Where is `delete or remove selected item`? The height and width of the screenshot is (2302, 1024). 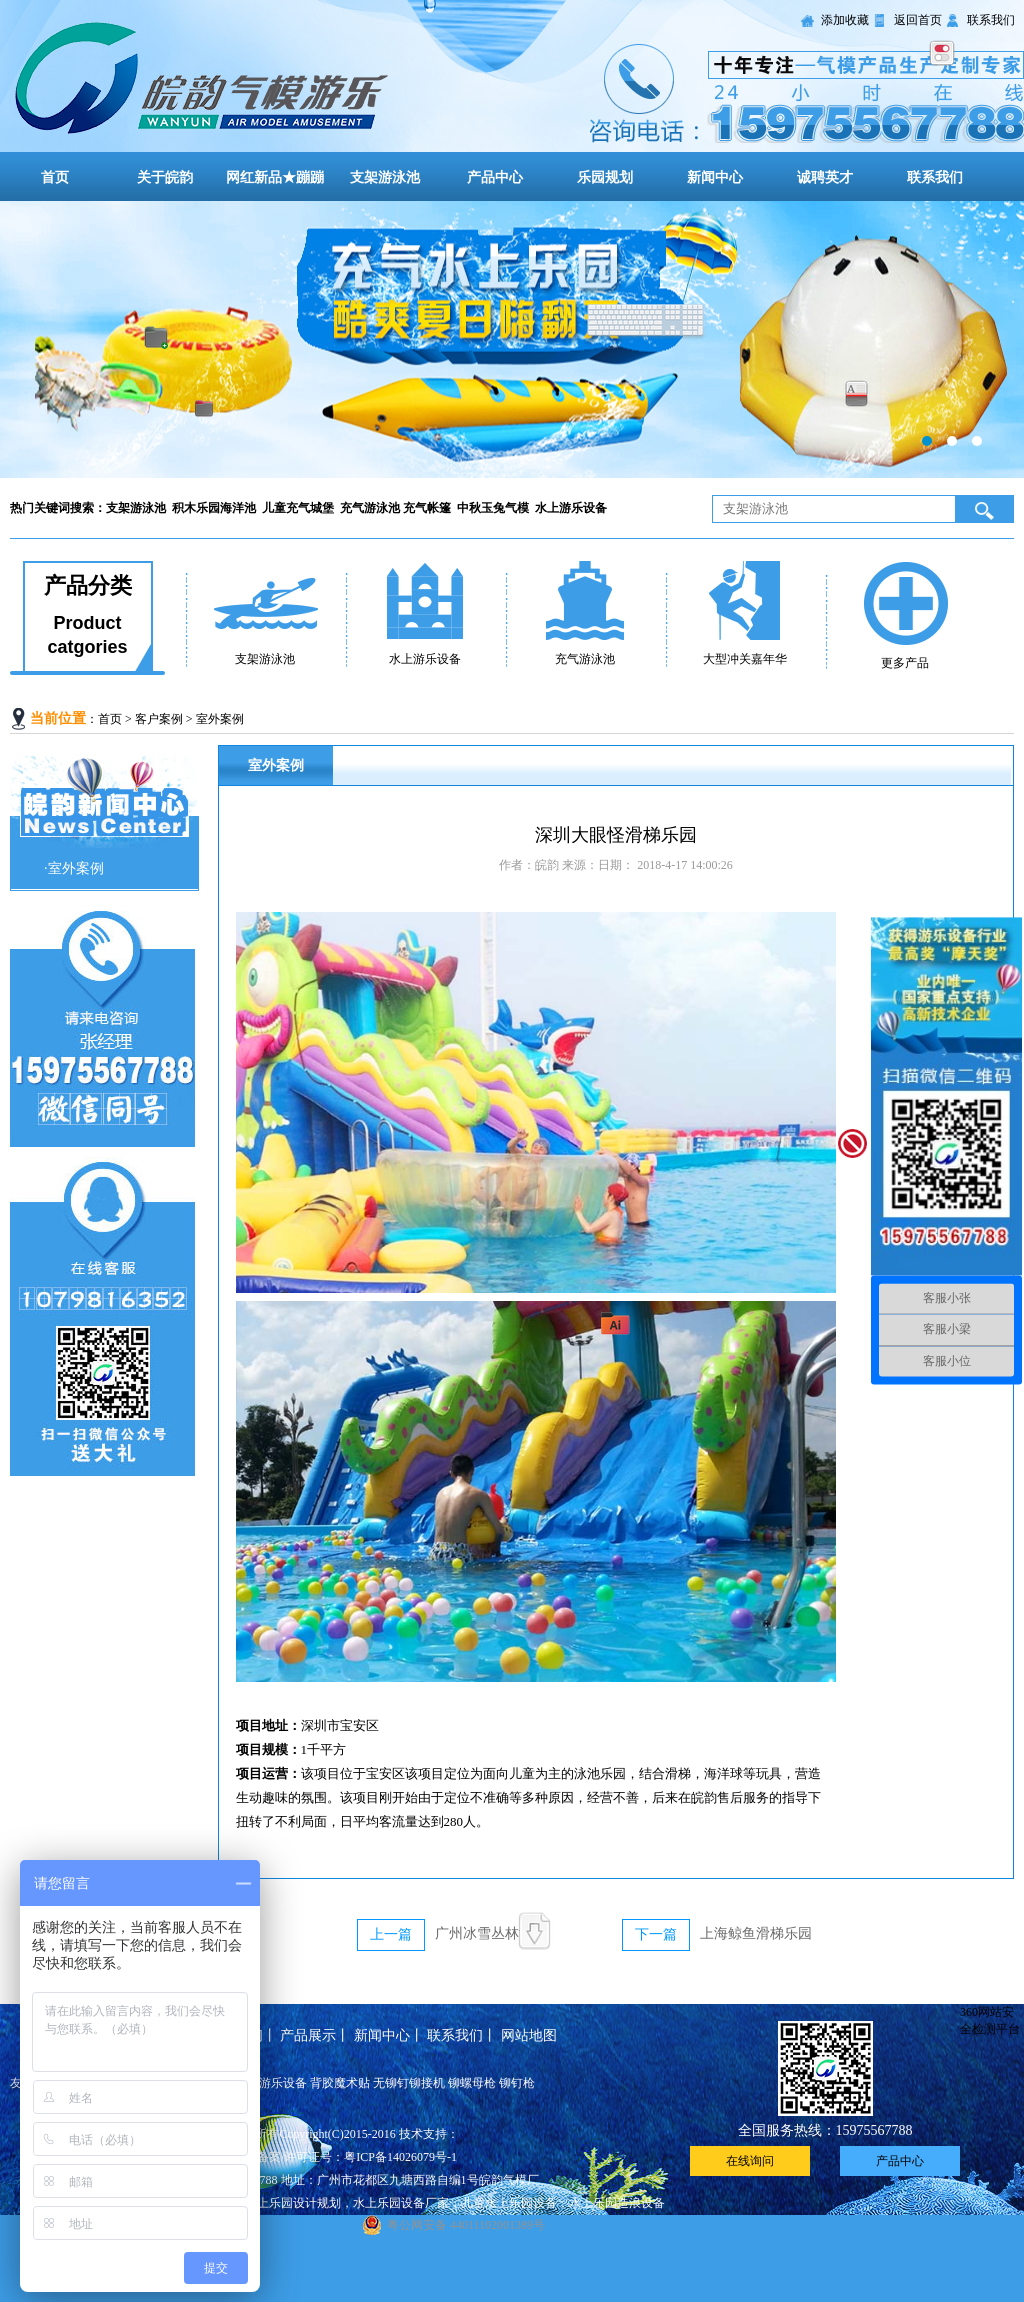 delete or remove selected item is located at coordinates (852, 1143).